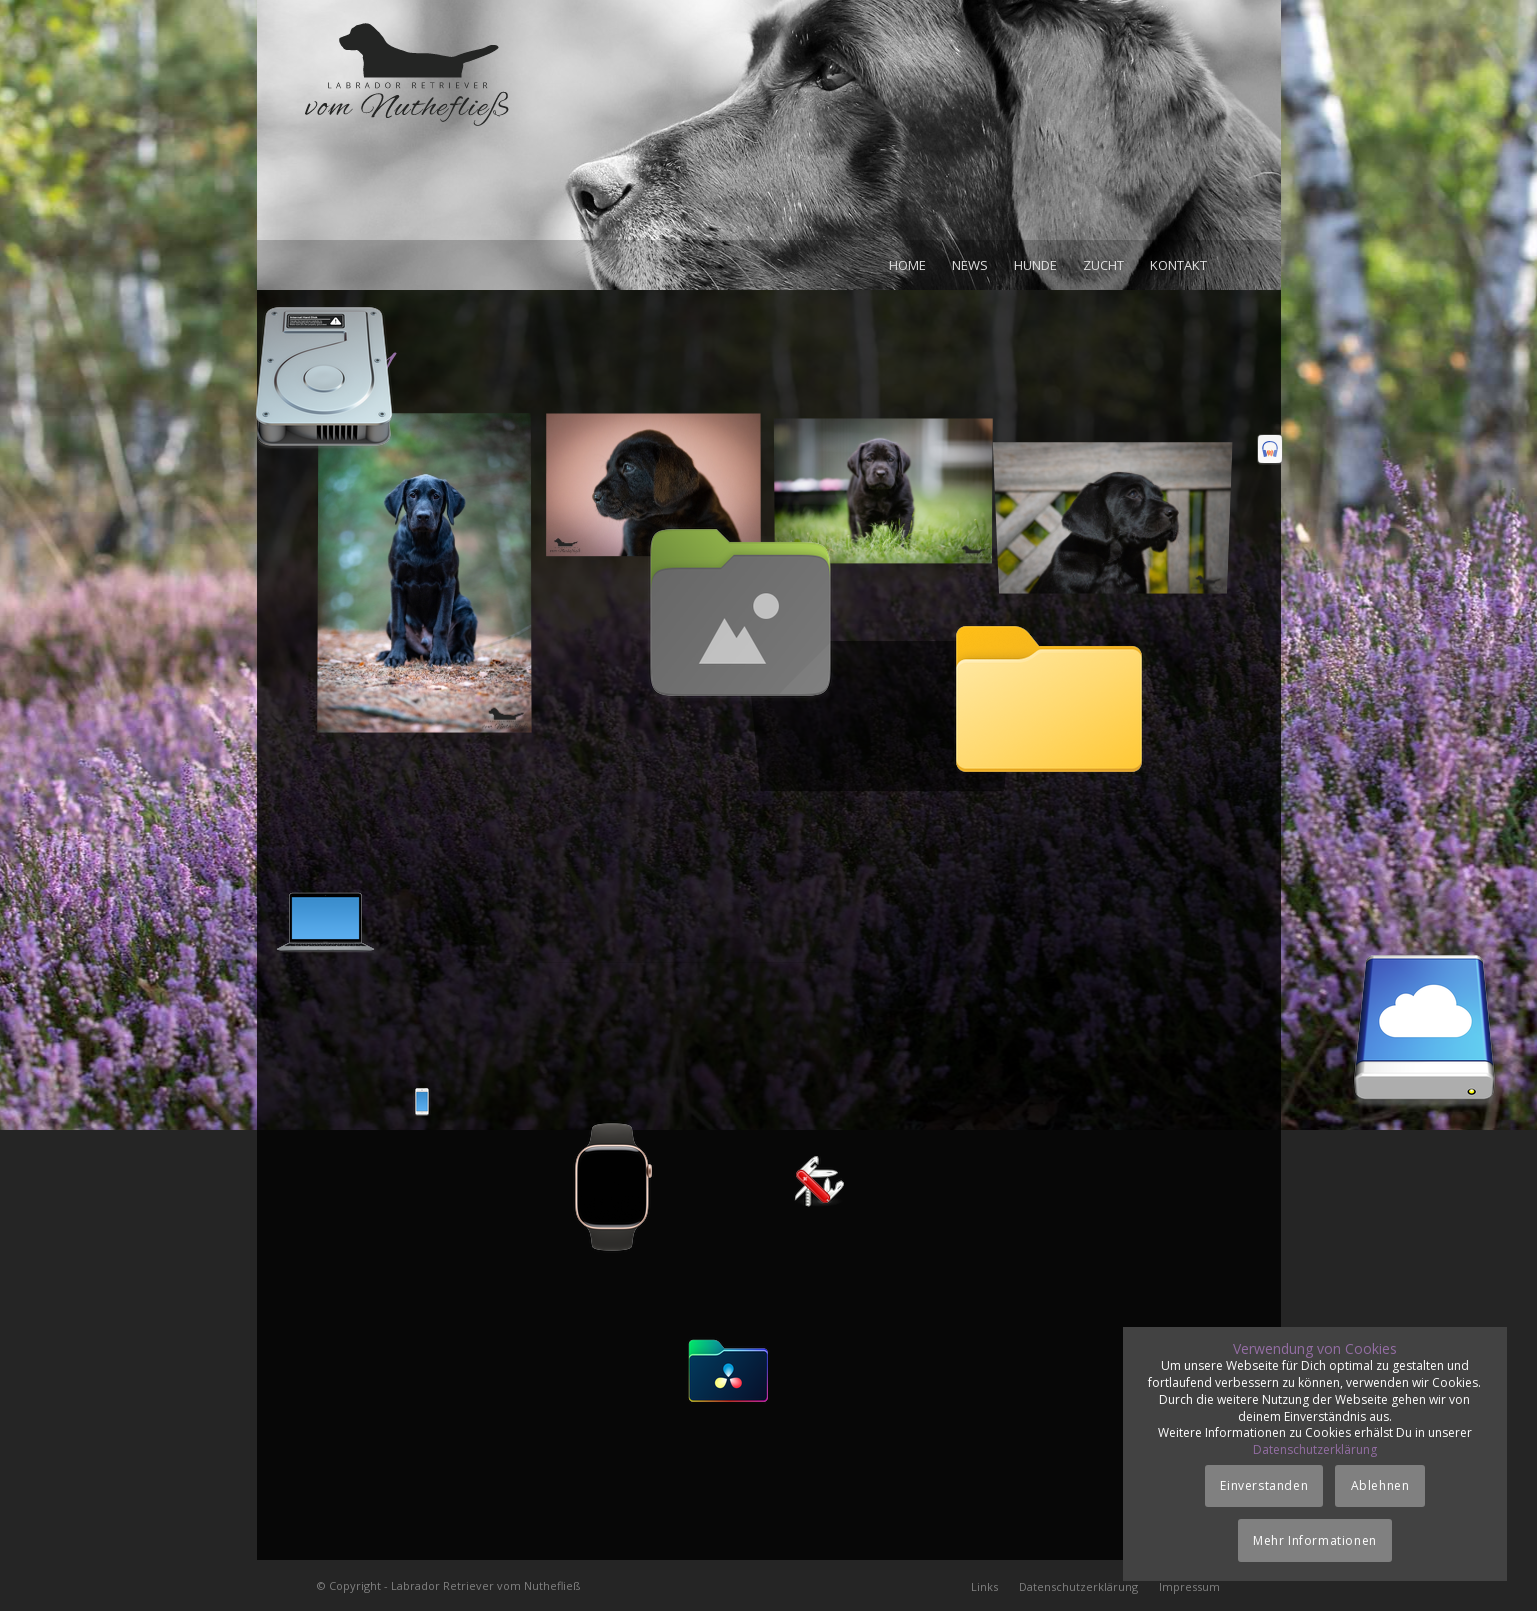 This screenshot has height=1611, width=1537. Describe the element at coordinates (1049, 704) in the screenshot. I see `open a folder to view its contents` at that location.